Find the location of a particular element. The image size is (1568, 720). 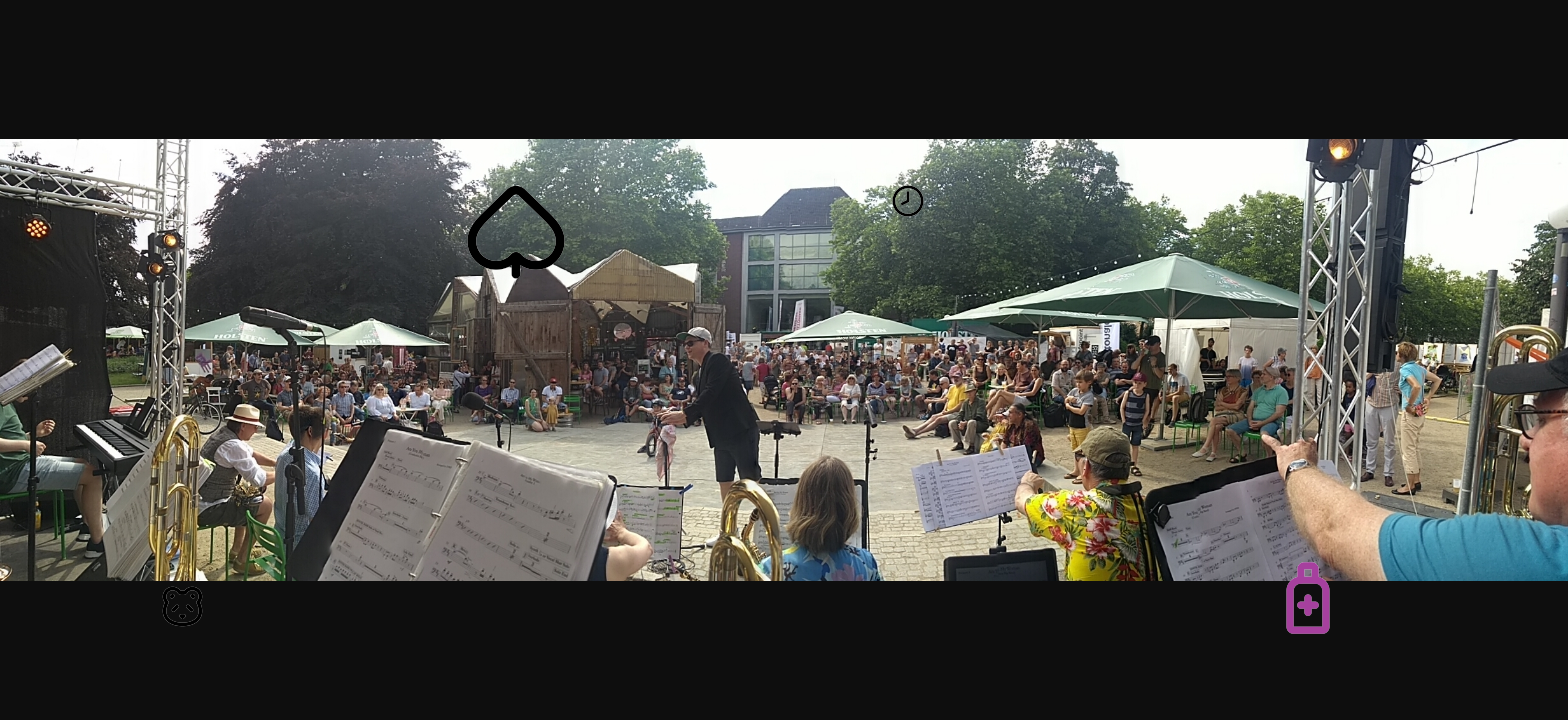

access panda or animal-themed content is located at coordinates (182, 606).